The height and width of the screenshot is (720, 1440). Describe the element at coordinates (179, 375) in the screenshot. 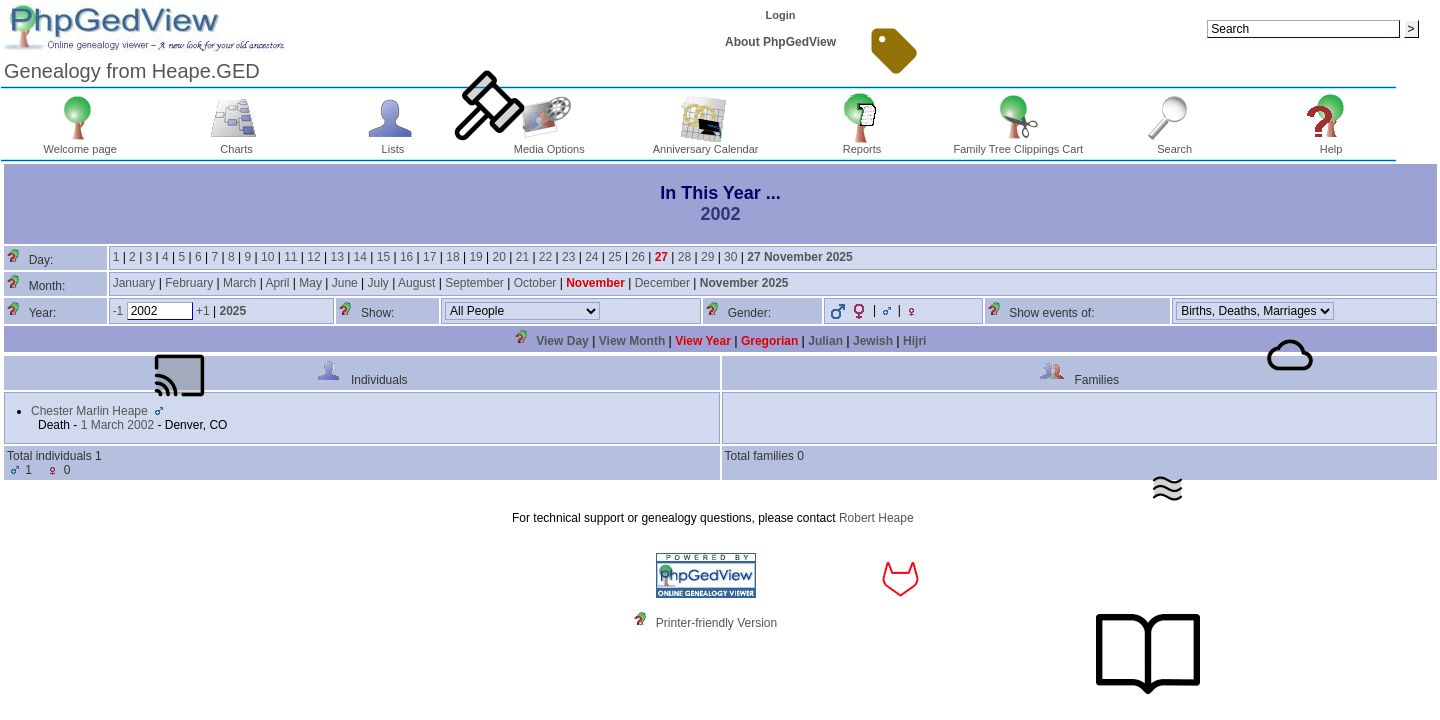

I see `cast your screen to another device` at that location.